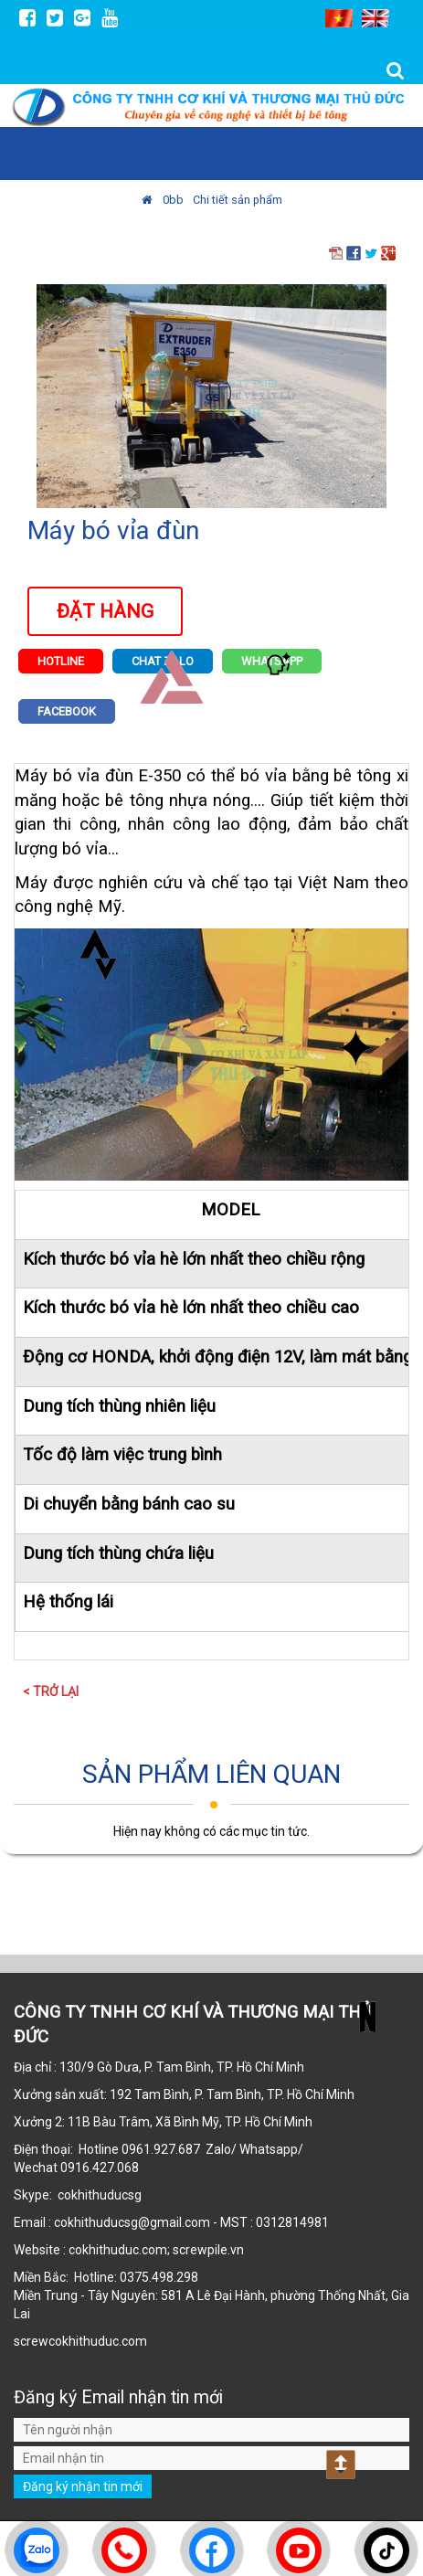 The width and height of the screenshot is (423, 2576). I want to click on access speak ai voice assistant, so click(278, 664).